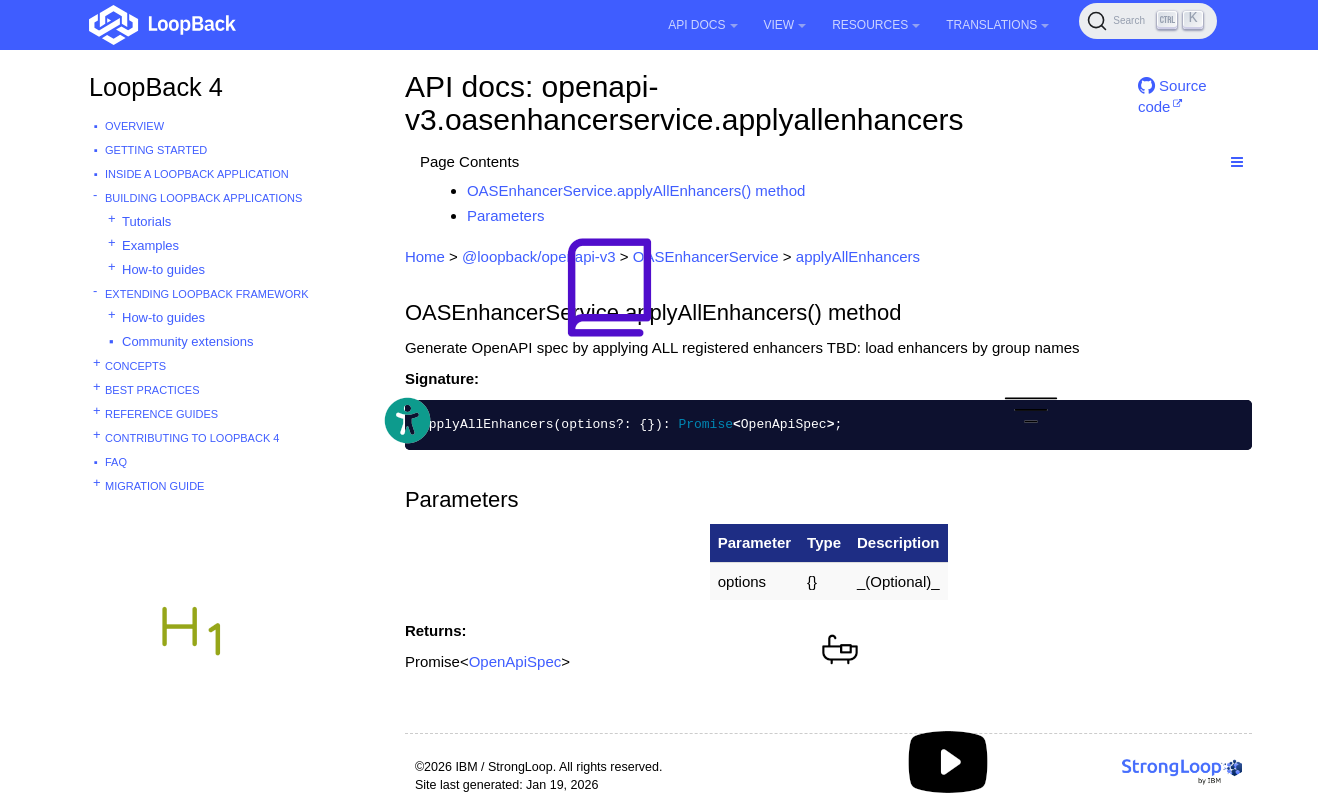  Describe the element at coordinates (609, 287) in the screenshot. I see `open a book or reading app` at that location.